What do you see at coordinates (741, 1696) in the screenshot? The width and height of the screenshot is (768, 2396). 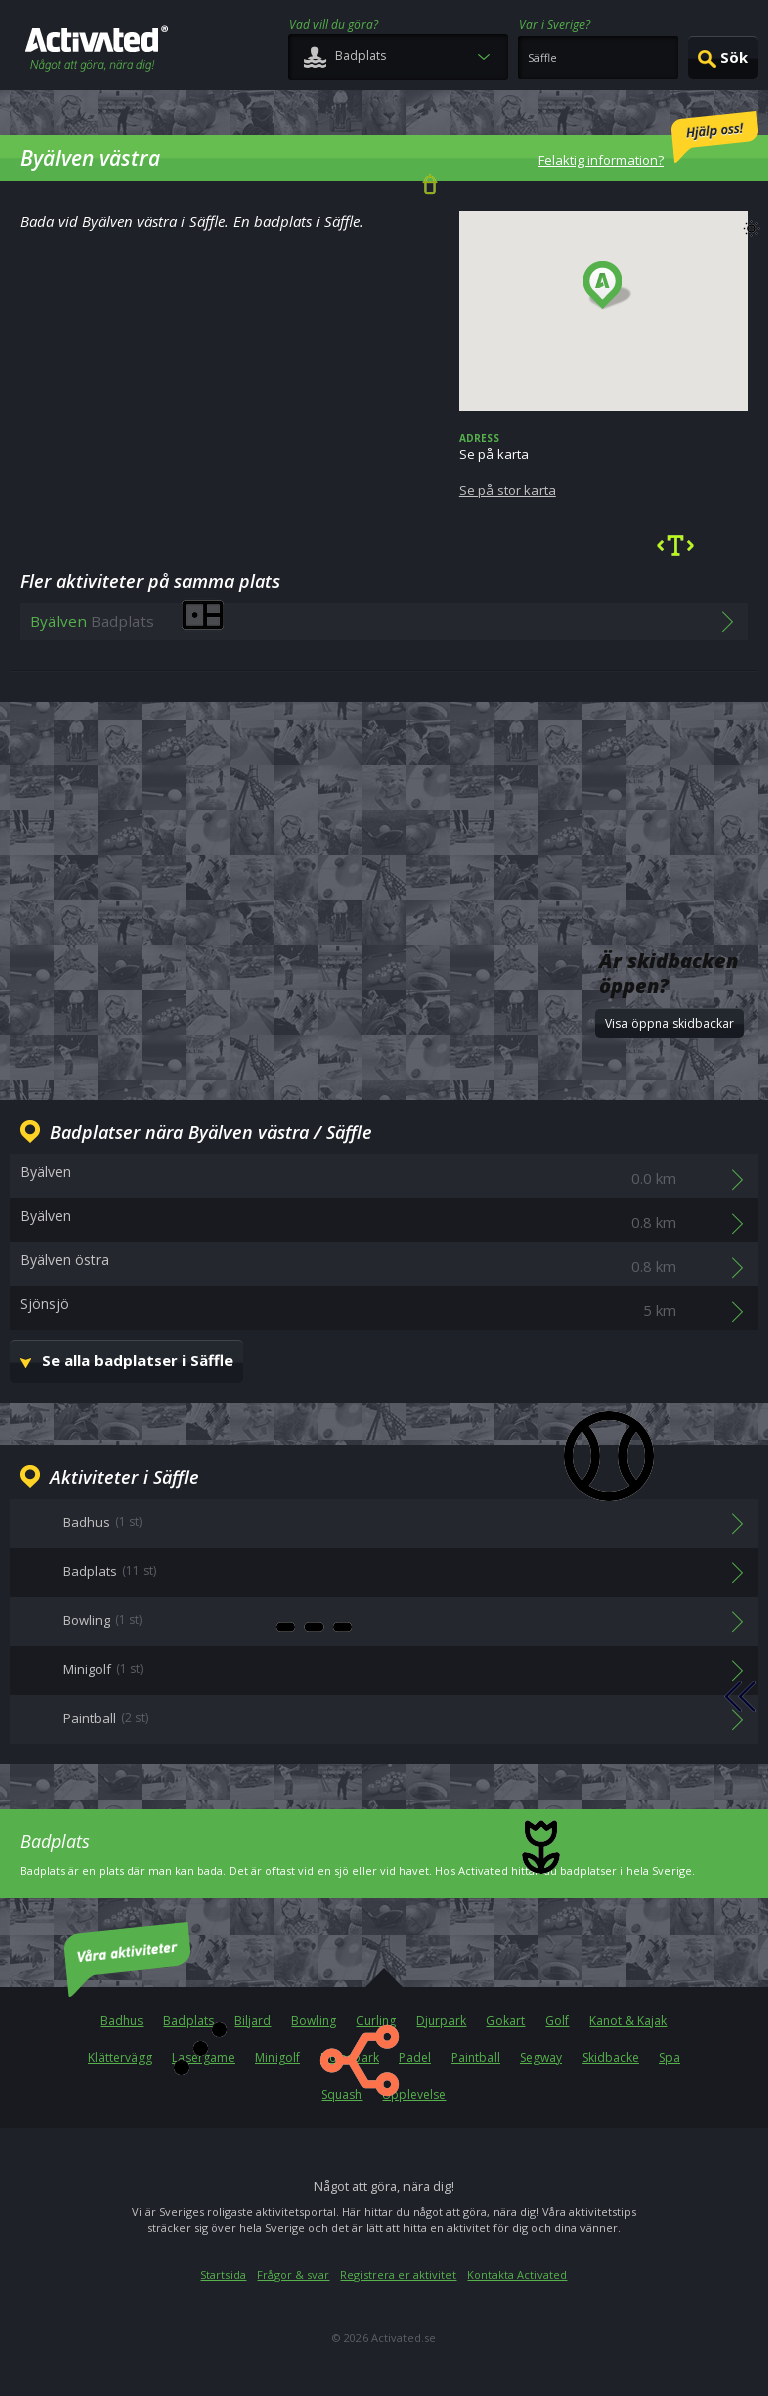 I see `go back to the beginning` at bounding box center [741, 1696].